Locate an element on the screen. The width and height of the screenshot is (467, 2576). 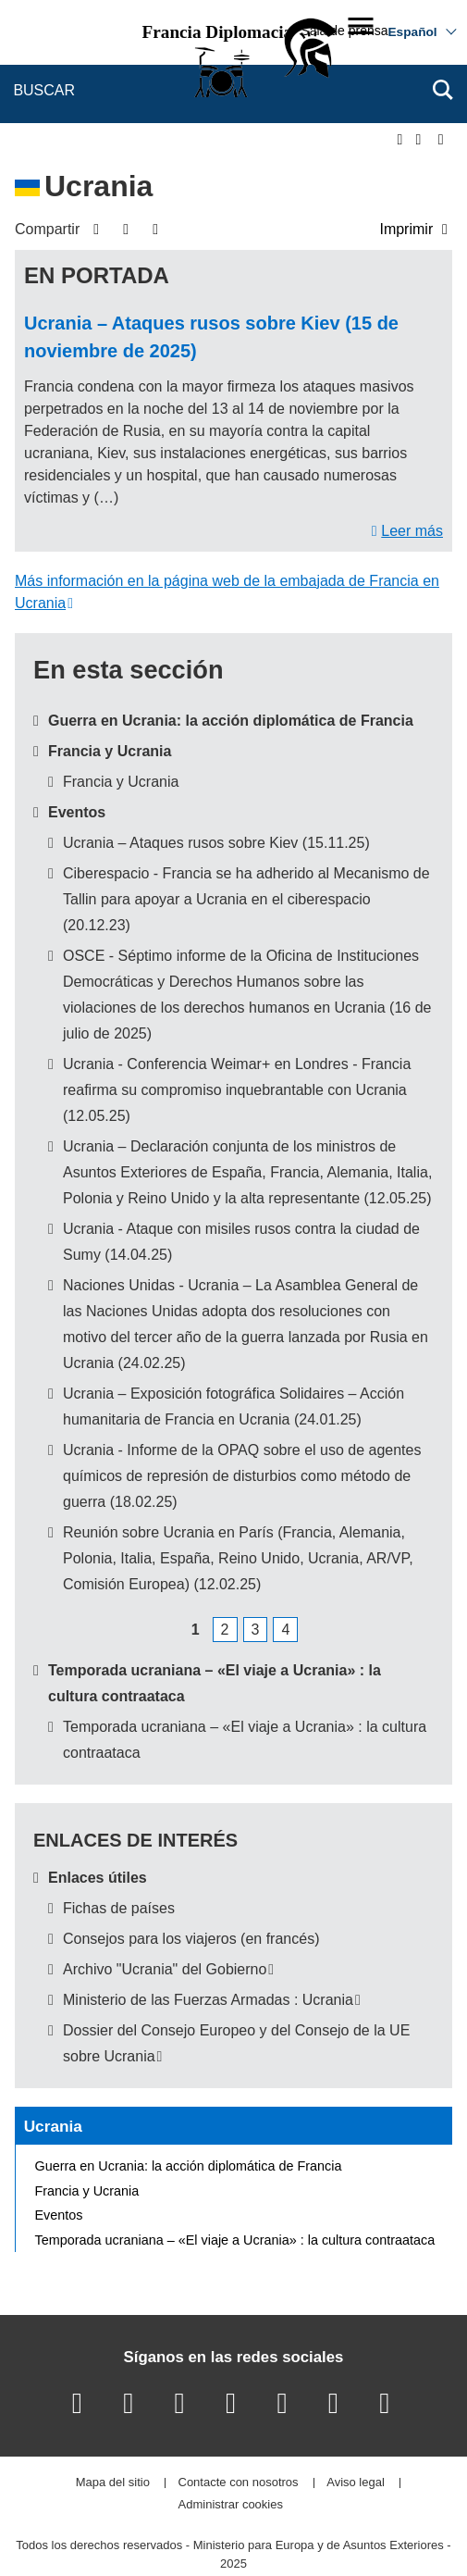
select warrior or spartan character class is located at coordinates (311, 48).